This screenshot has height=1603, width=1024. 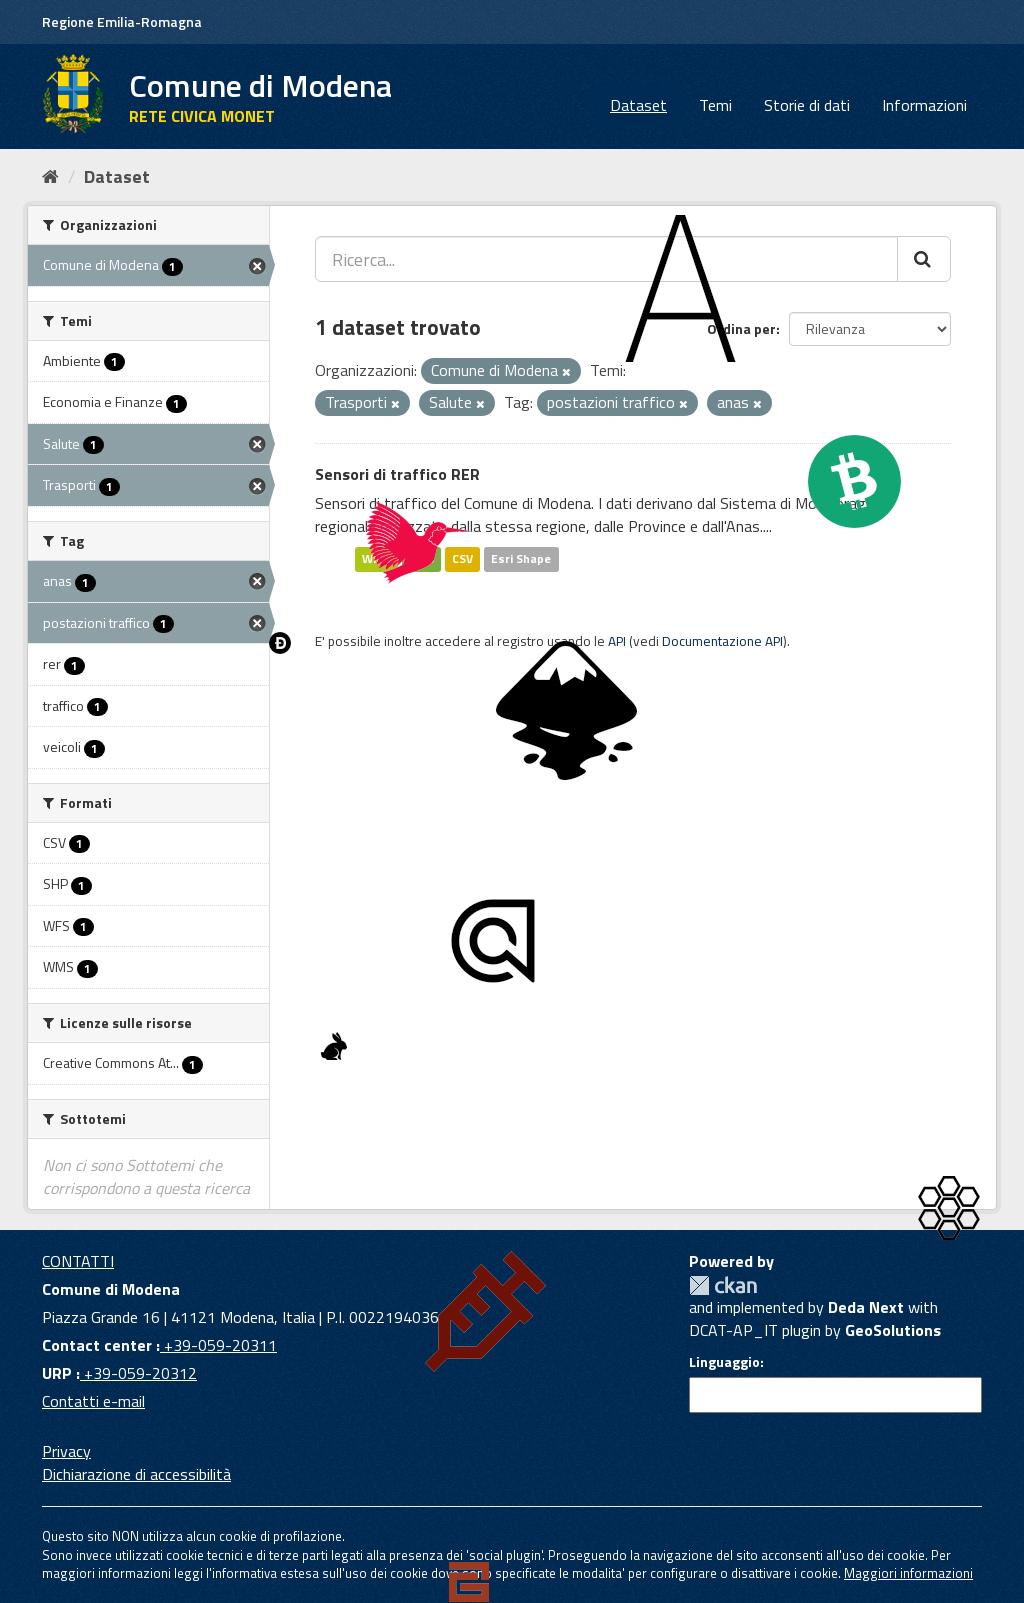 What do you see at coordinates (493, 941) in the screenshot?
I see `algolia search service logo` at bounding box center [493, 941].